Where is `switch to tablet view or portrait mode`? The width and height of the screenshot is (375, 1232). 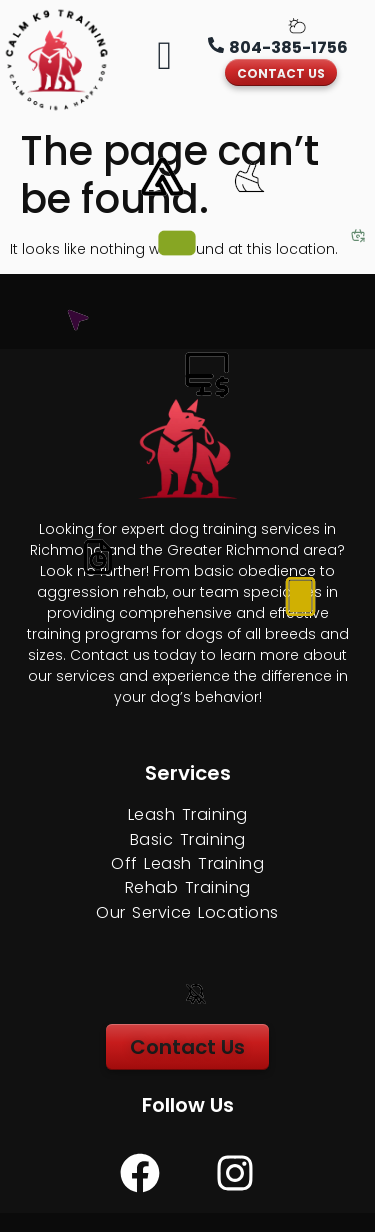 switch to tablet view or portrait mode is located at coordinates (300, 596).